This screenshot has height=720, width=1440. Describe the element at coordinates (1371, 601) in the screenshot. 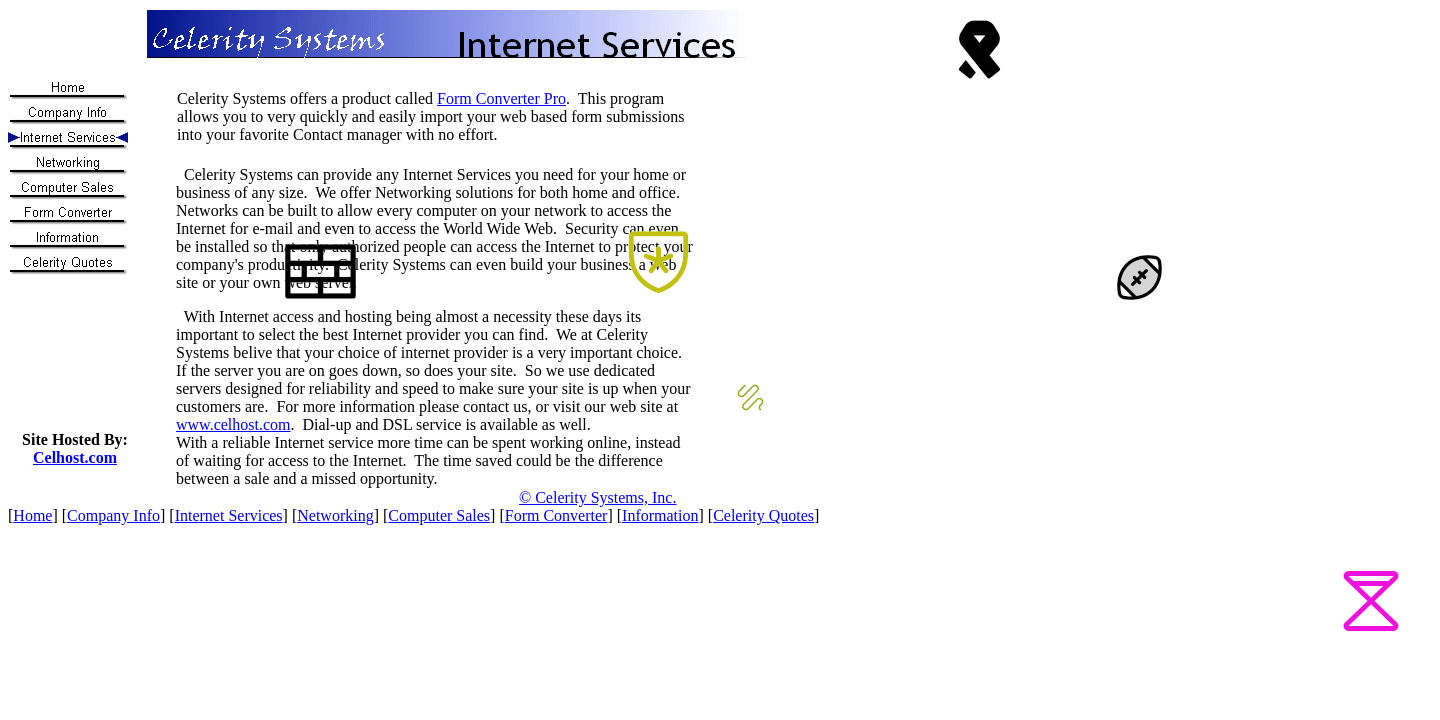

I see `timer with significant time remaining` at that location.